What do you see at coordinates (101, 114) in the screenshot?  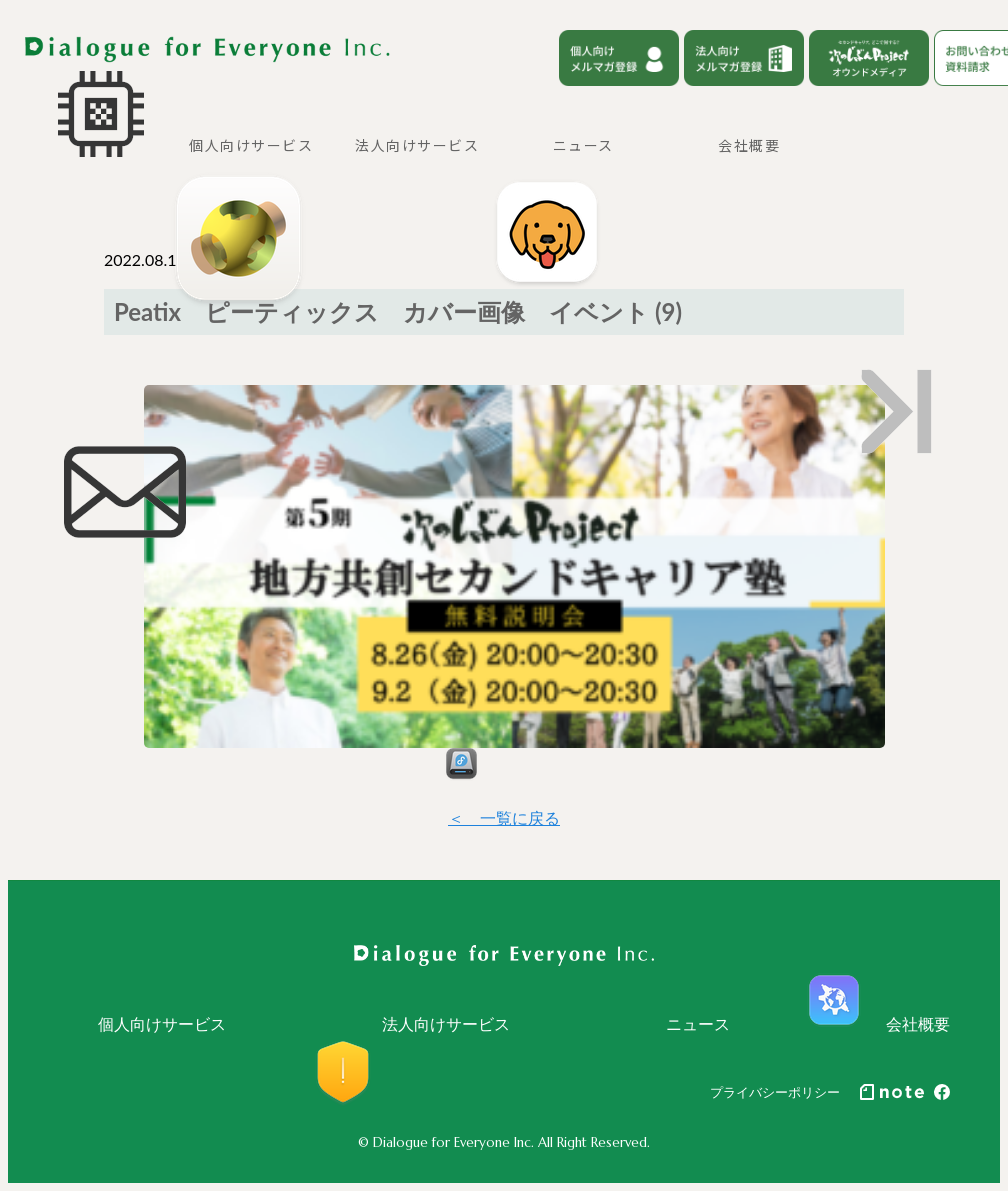 I see `access electronics or hardware settings` at bounding box center [101, 114].